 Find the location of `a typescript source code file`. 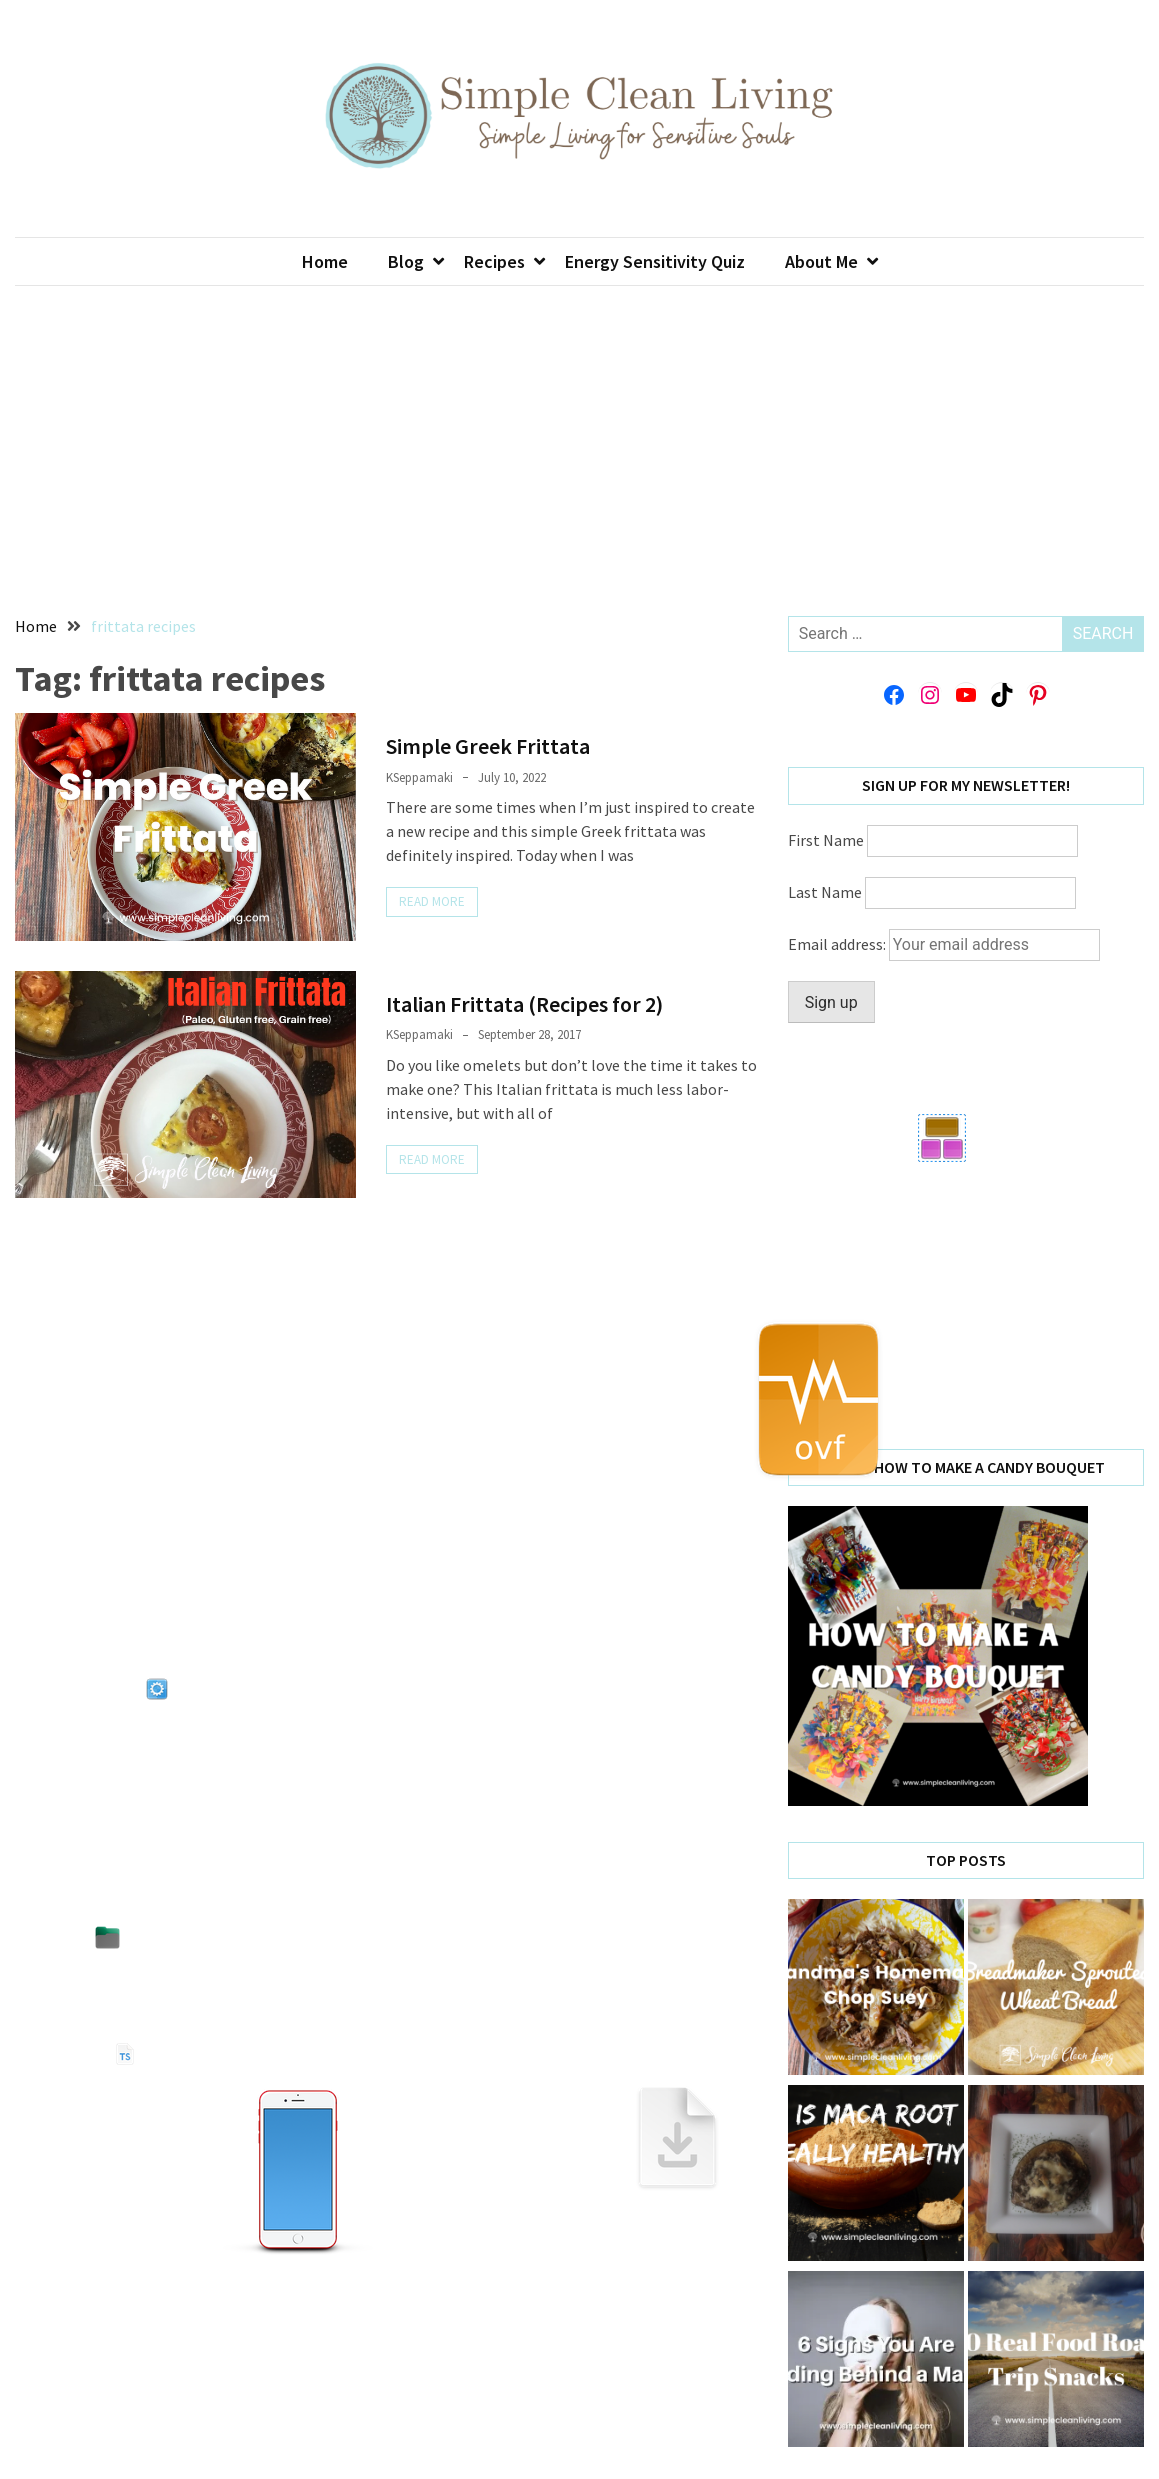

a typescript source code file is located at coordinates (125, 2054).